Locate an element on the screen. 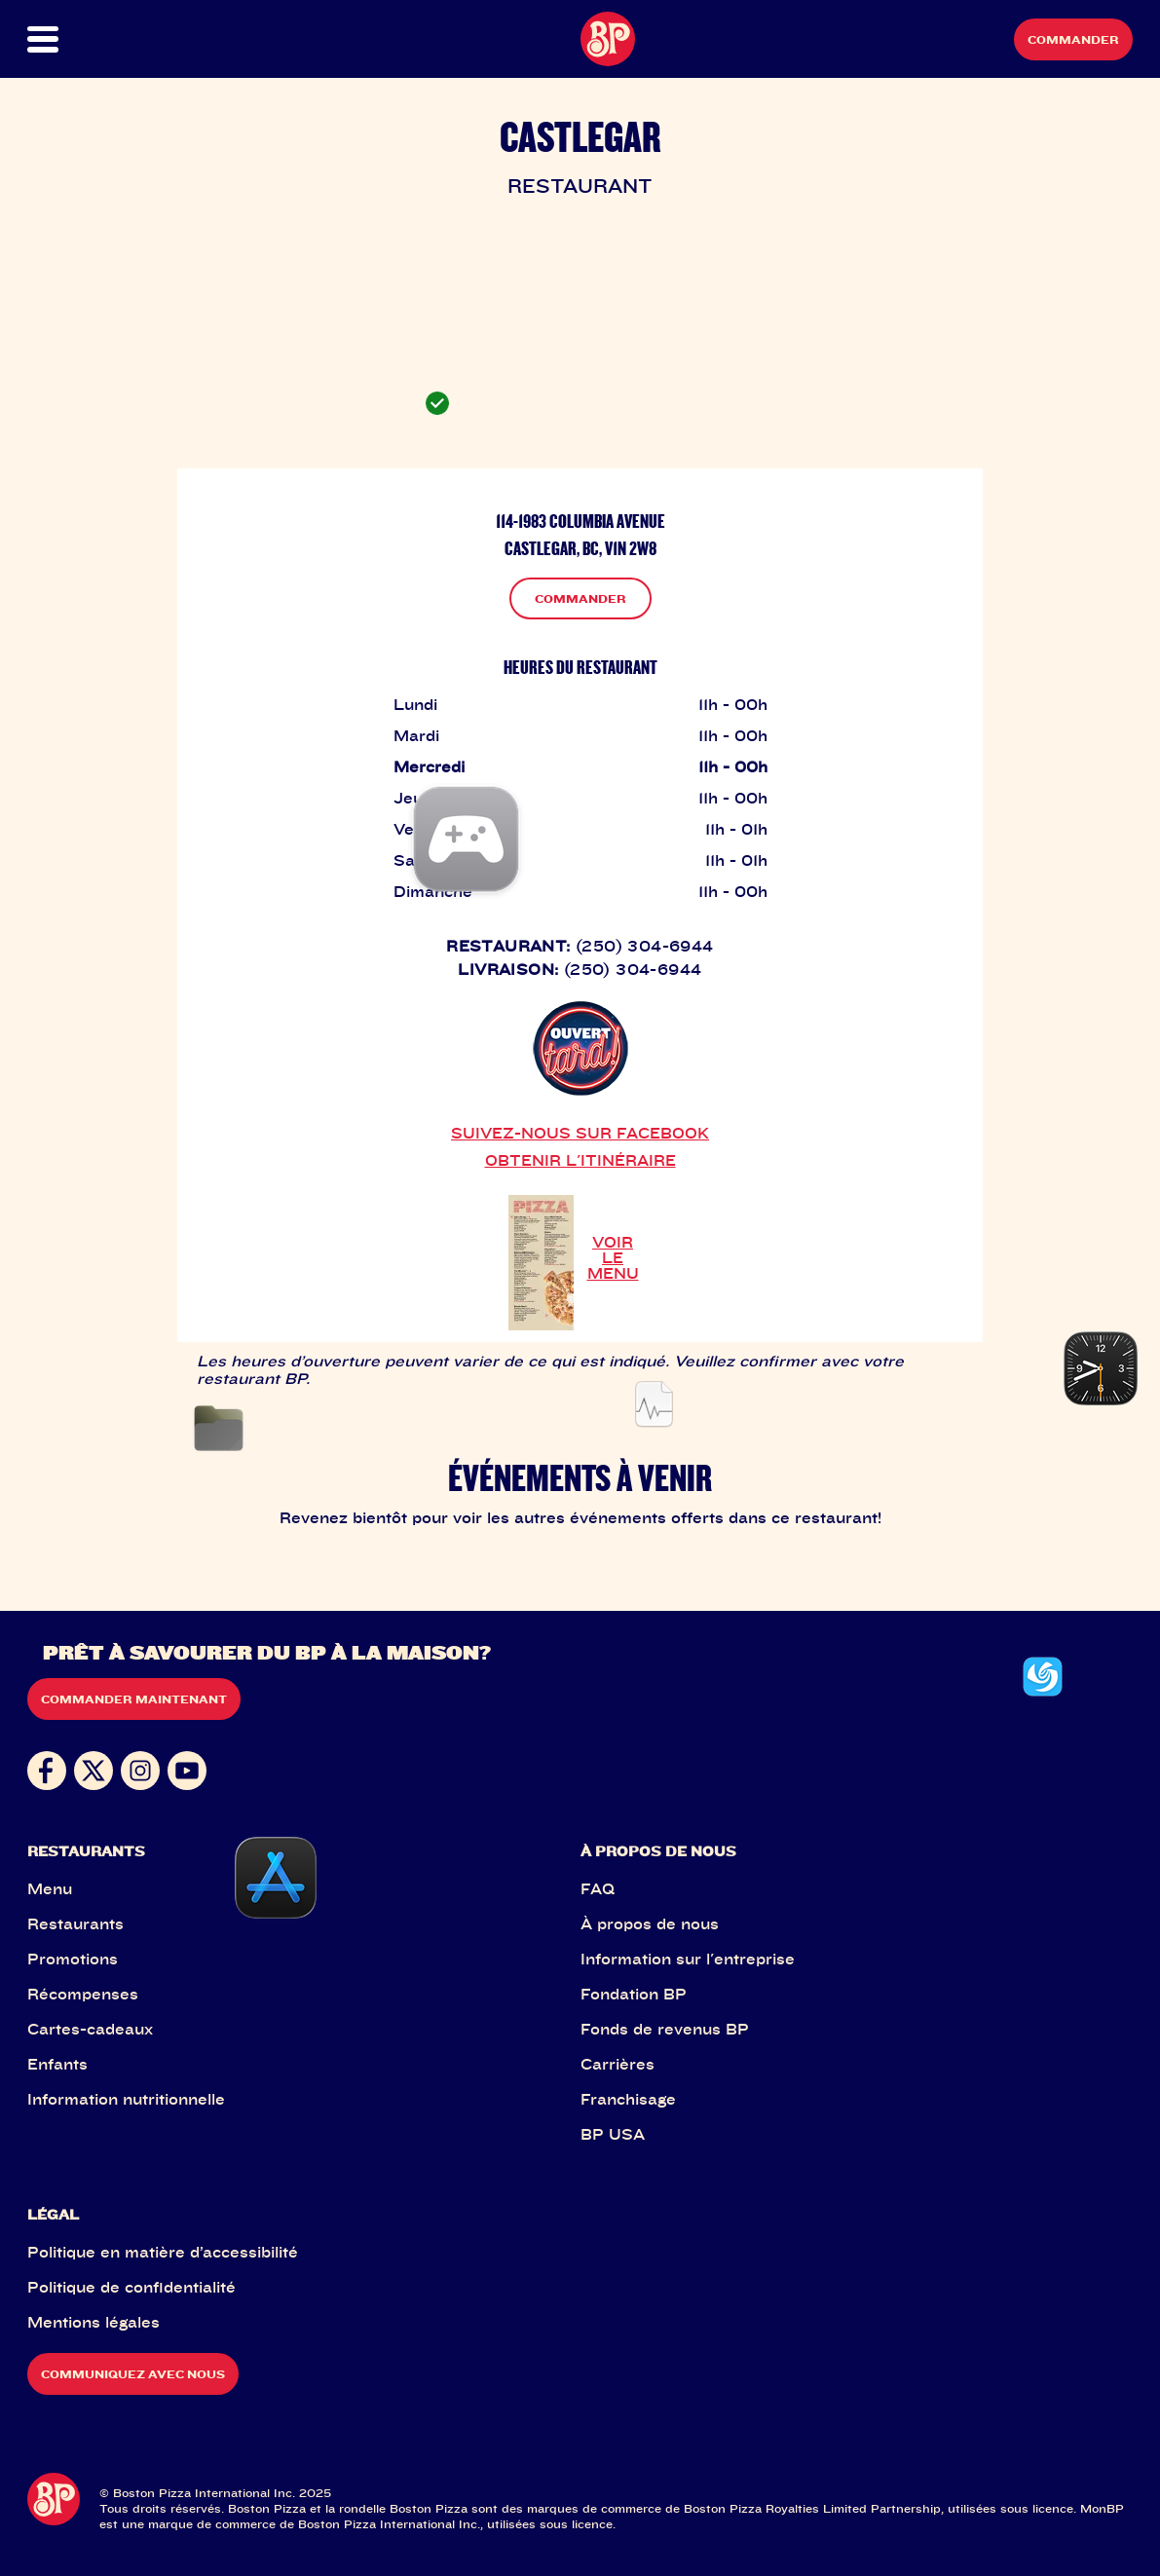 This screenshot has width=1160, height=2576. confirm or accept an action is located at coordinates (437, 403).